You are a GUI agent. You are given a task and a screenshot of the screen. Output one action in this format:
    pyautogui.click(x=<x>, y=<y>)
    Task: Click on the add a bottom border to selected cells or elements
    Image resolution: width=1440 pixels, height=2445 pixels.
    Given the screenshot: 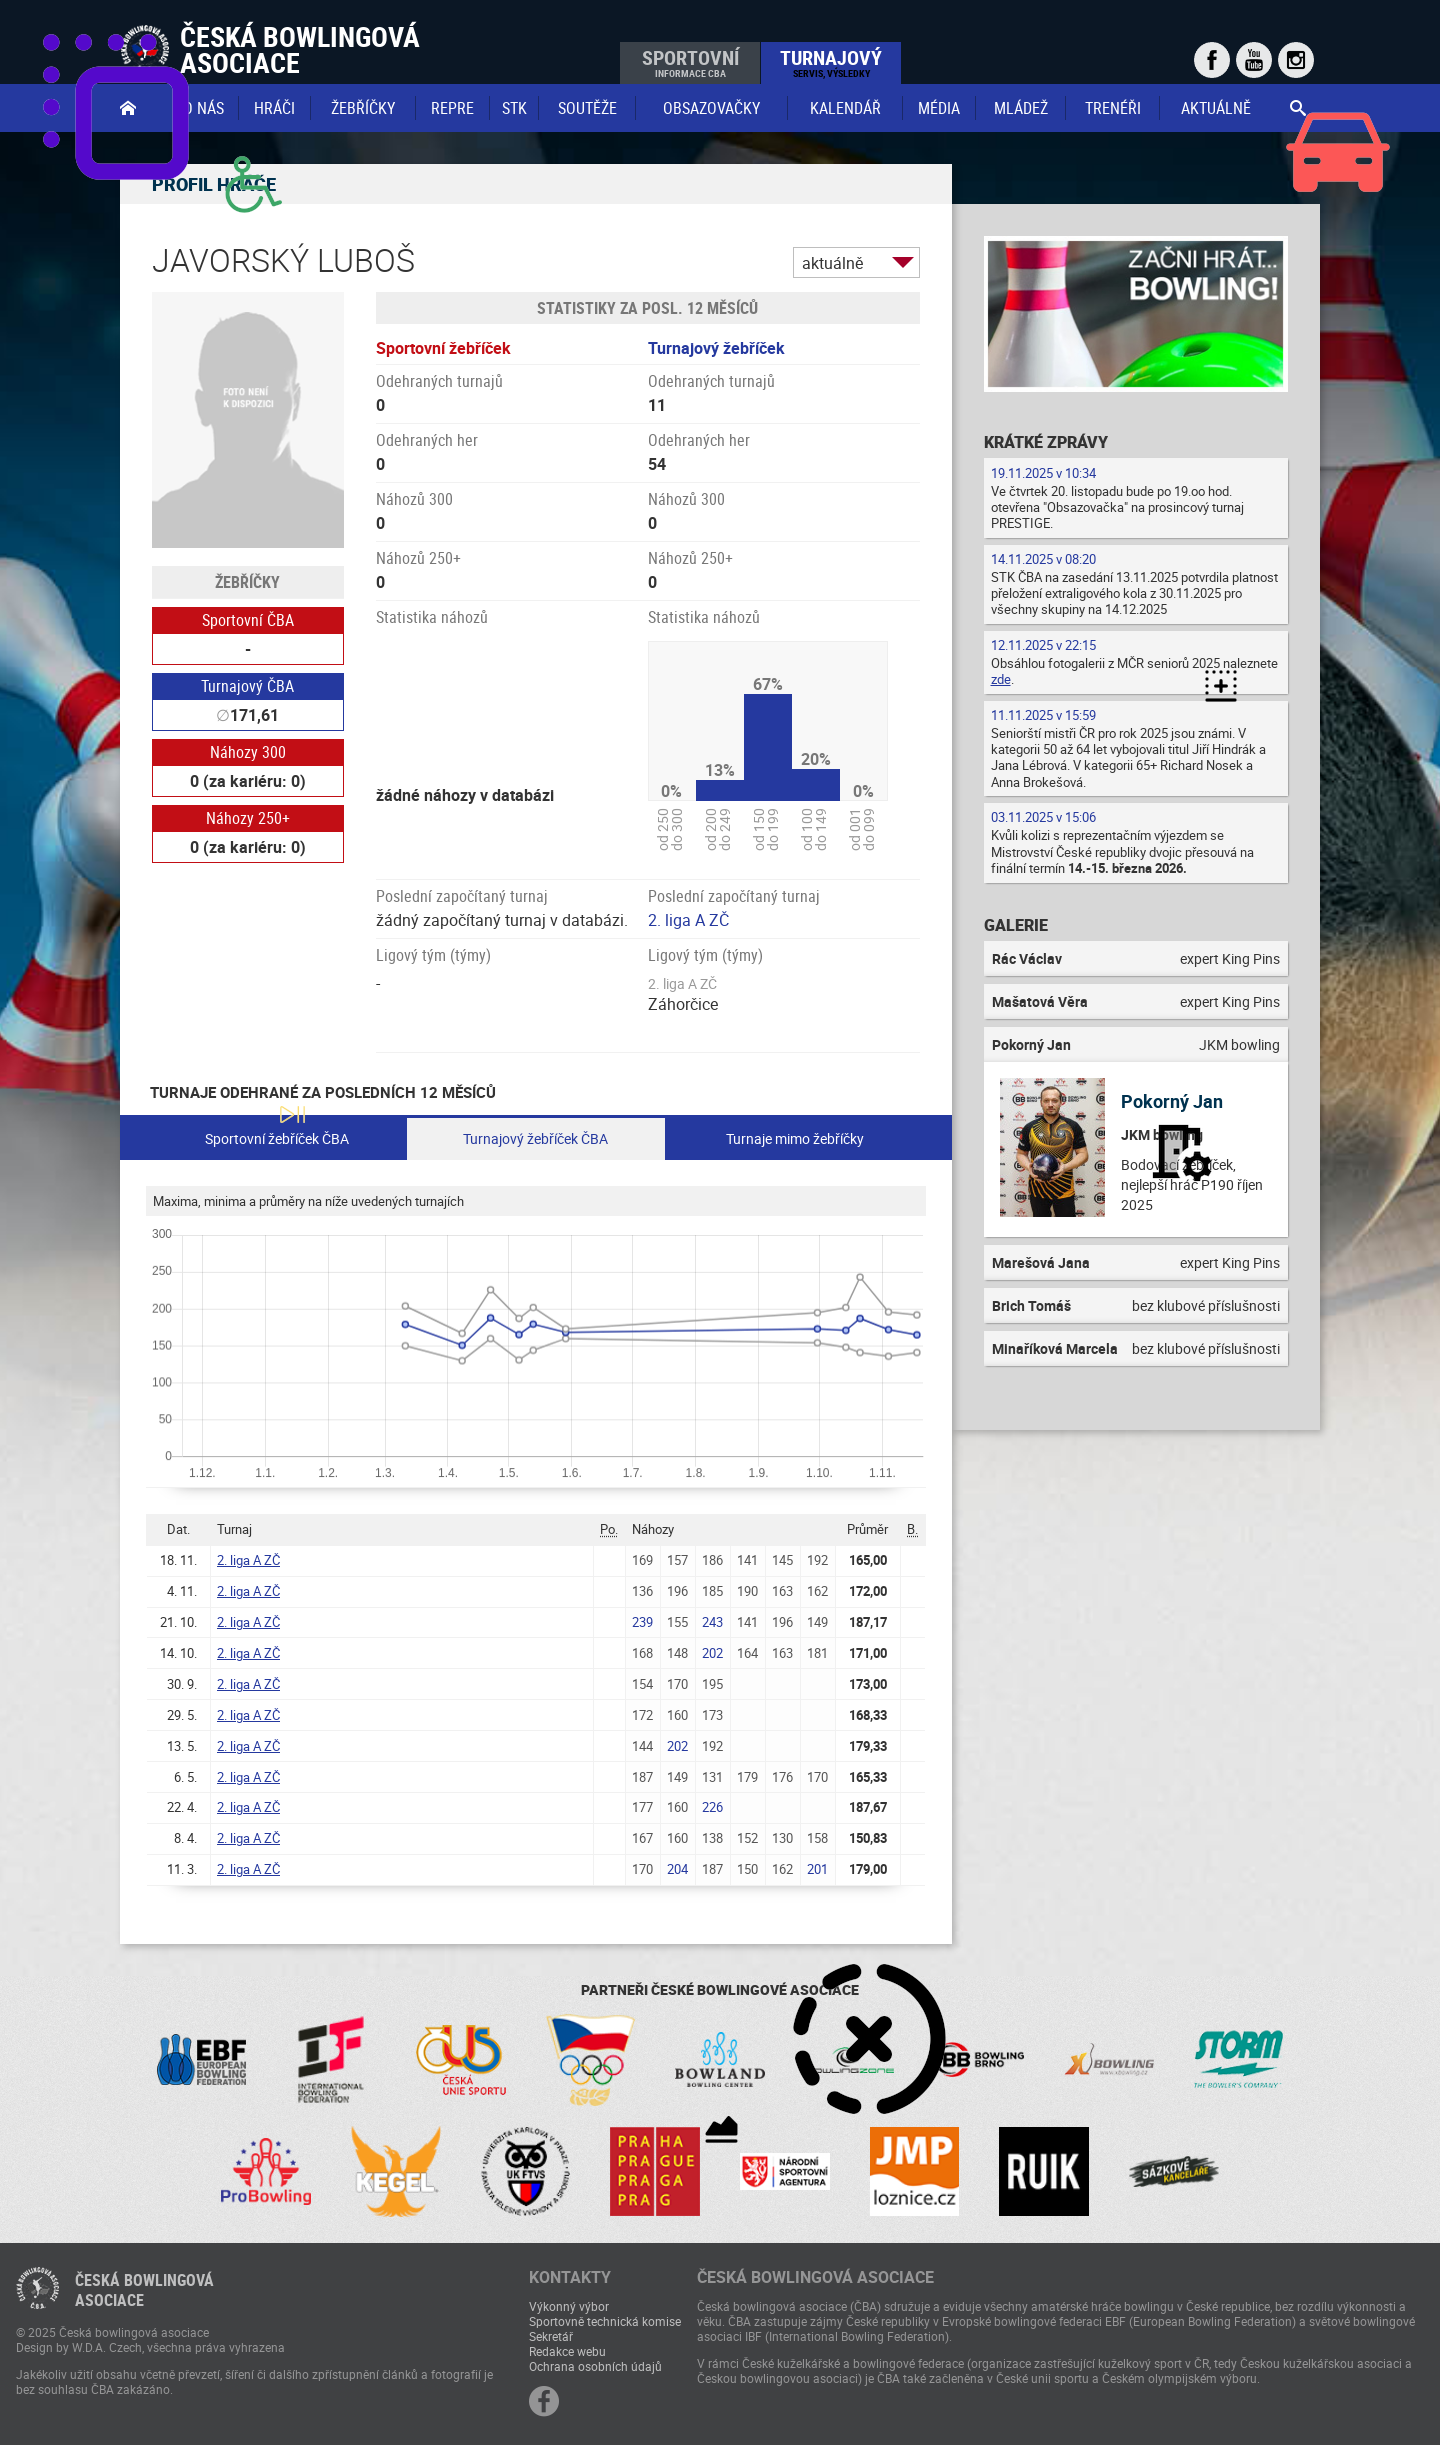 What is the action you would take?
    pyautogui.click(x=1221, y=686)
    